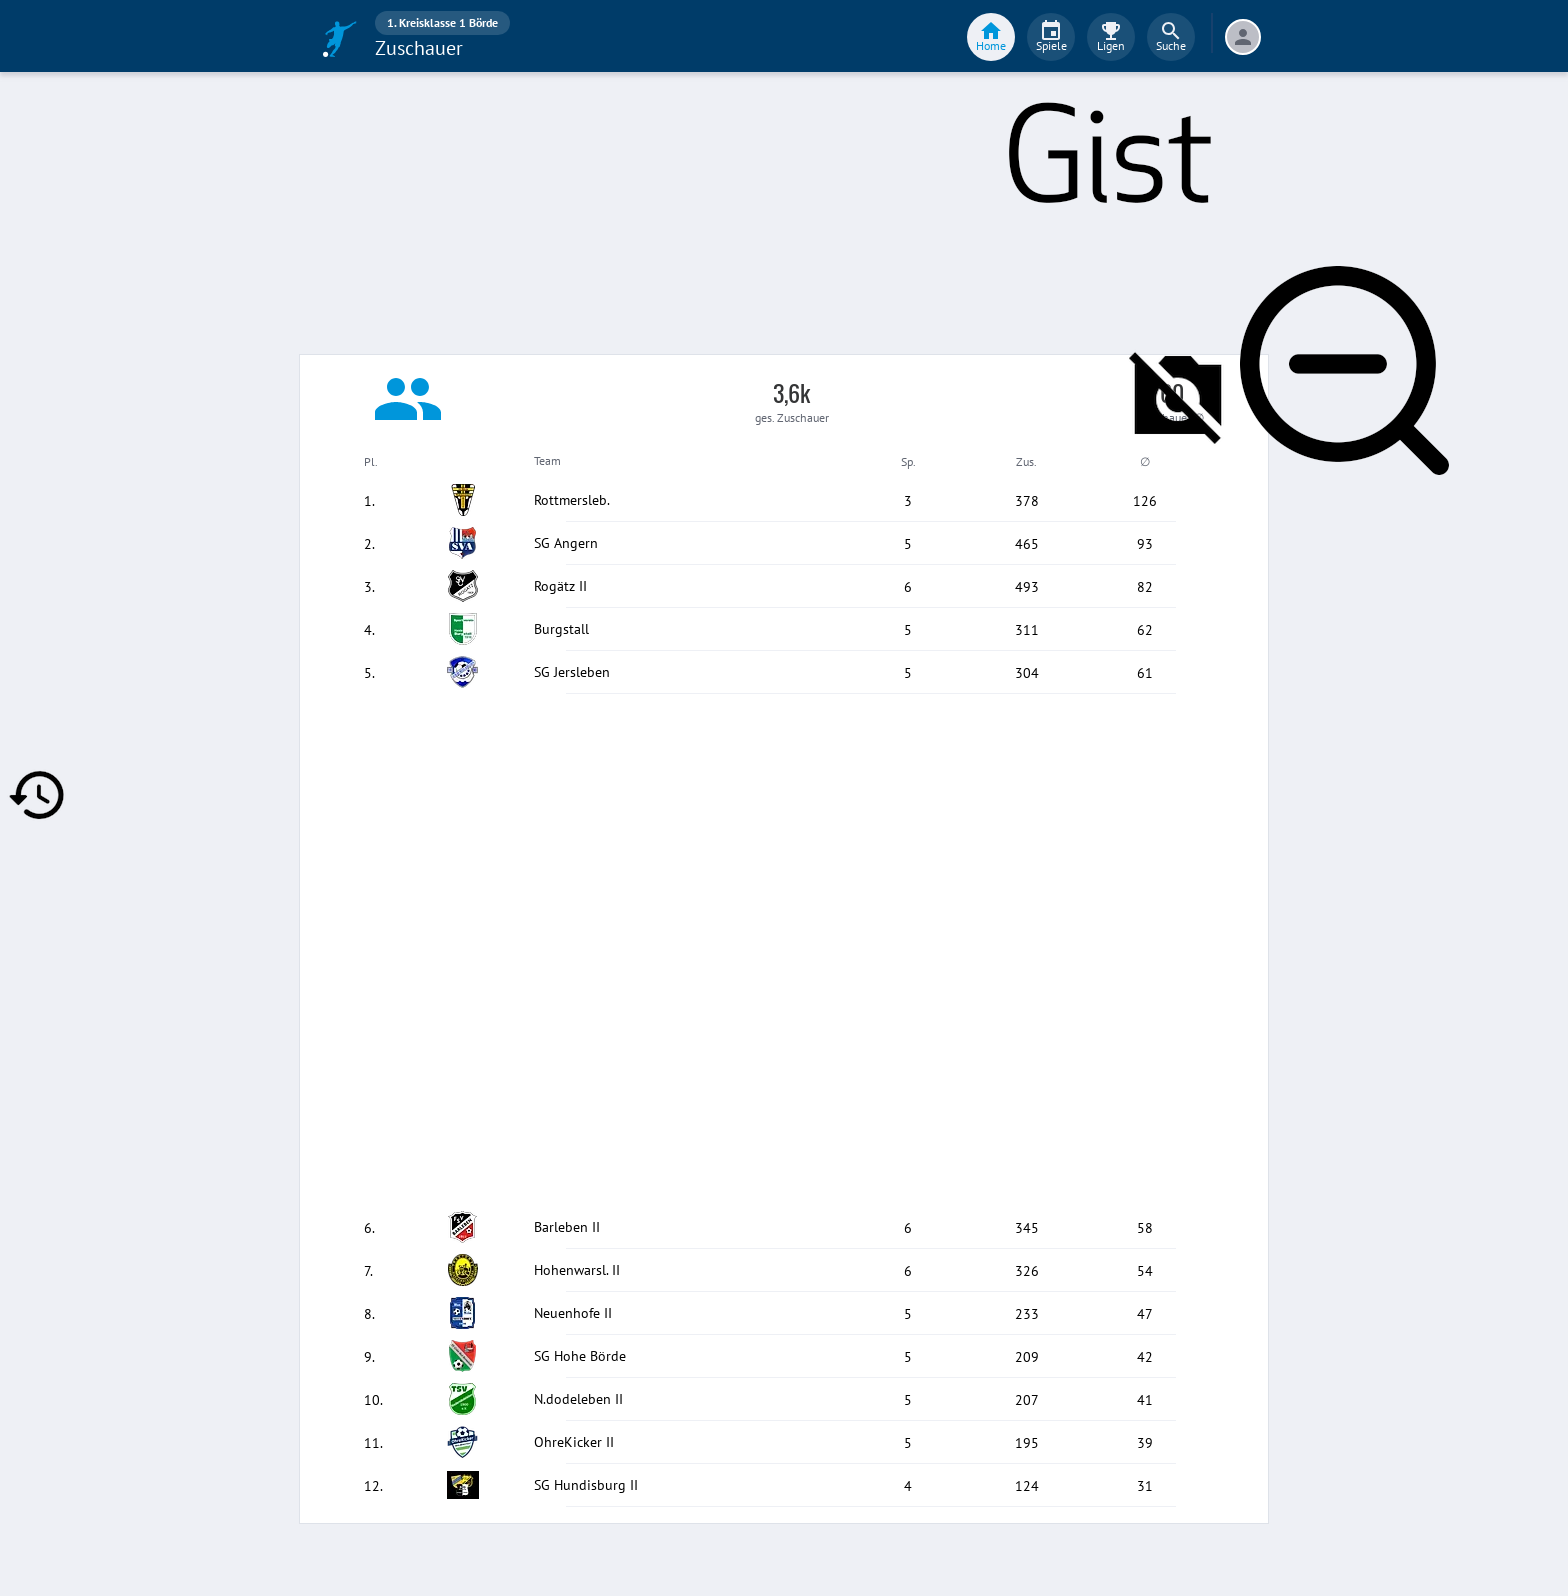 The image size is (1568, 1596). Describe the element at coordinates (1113, 152) in the screenshot. I see `open github gist to share code snippets` at that location.